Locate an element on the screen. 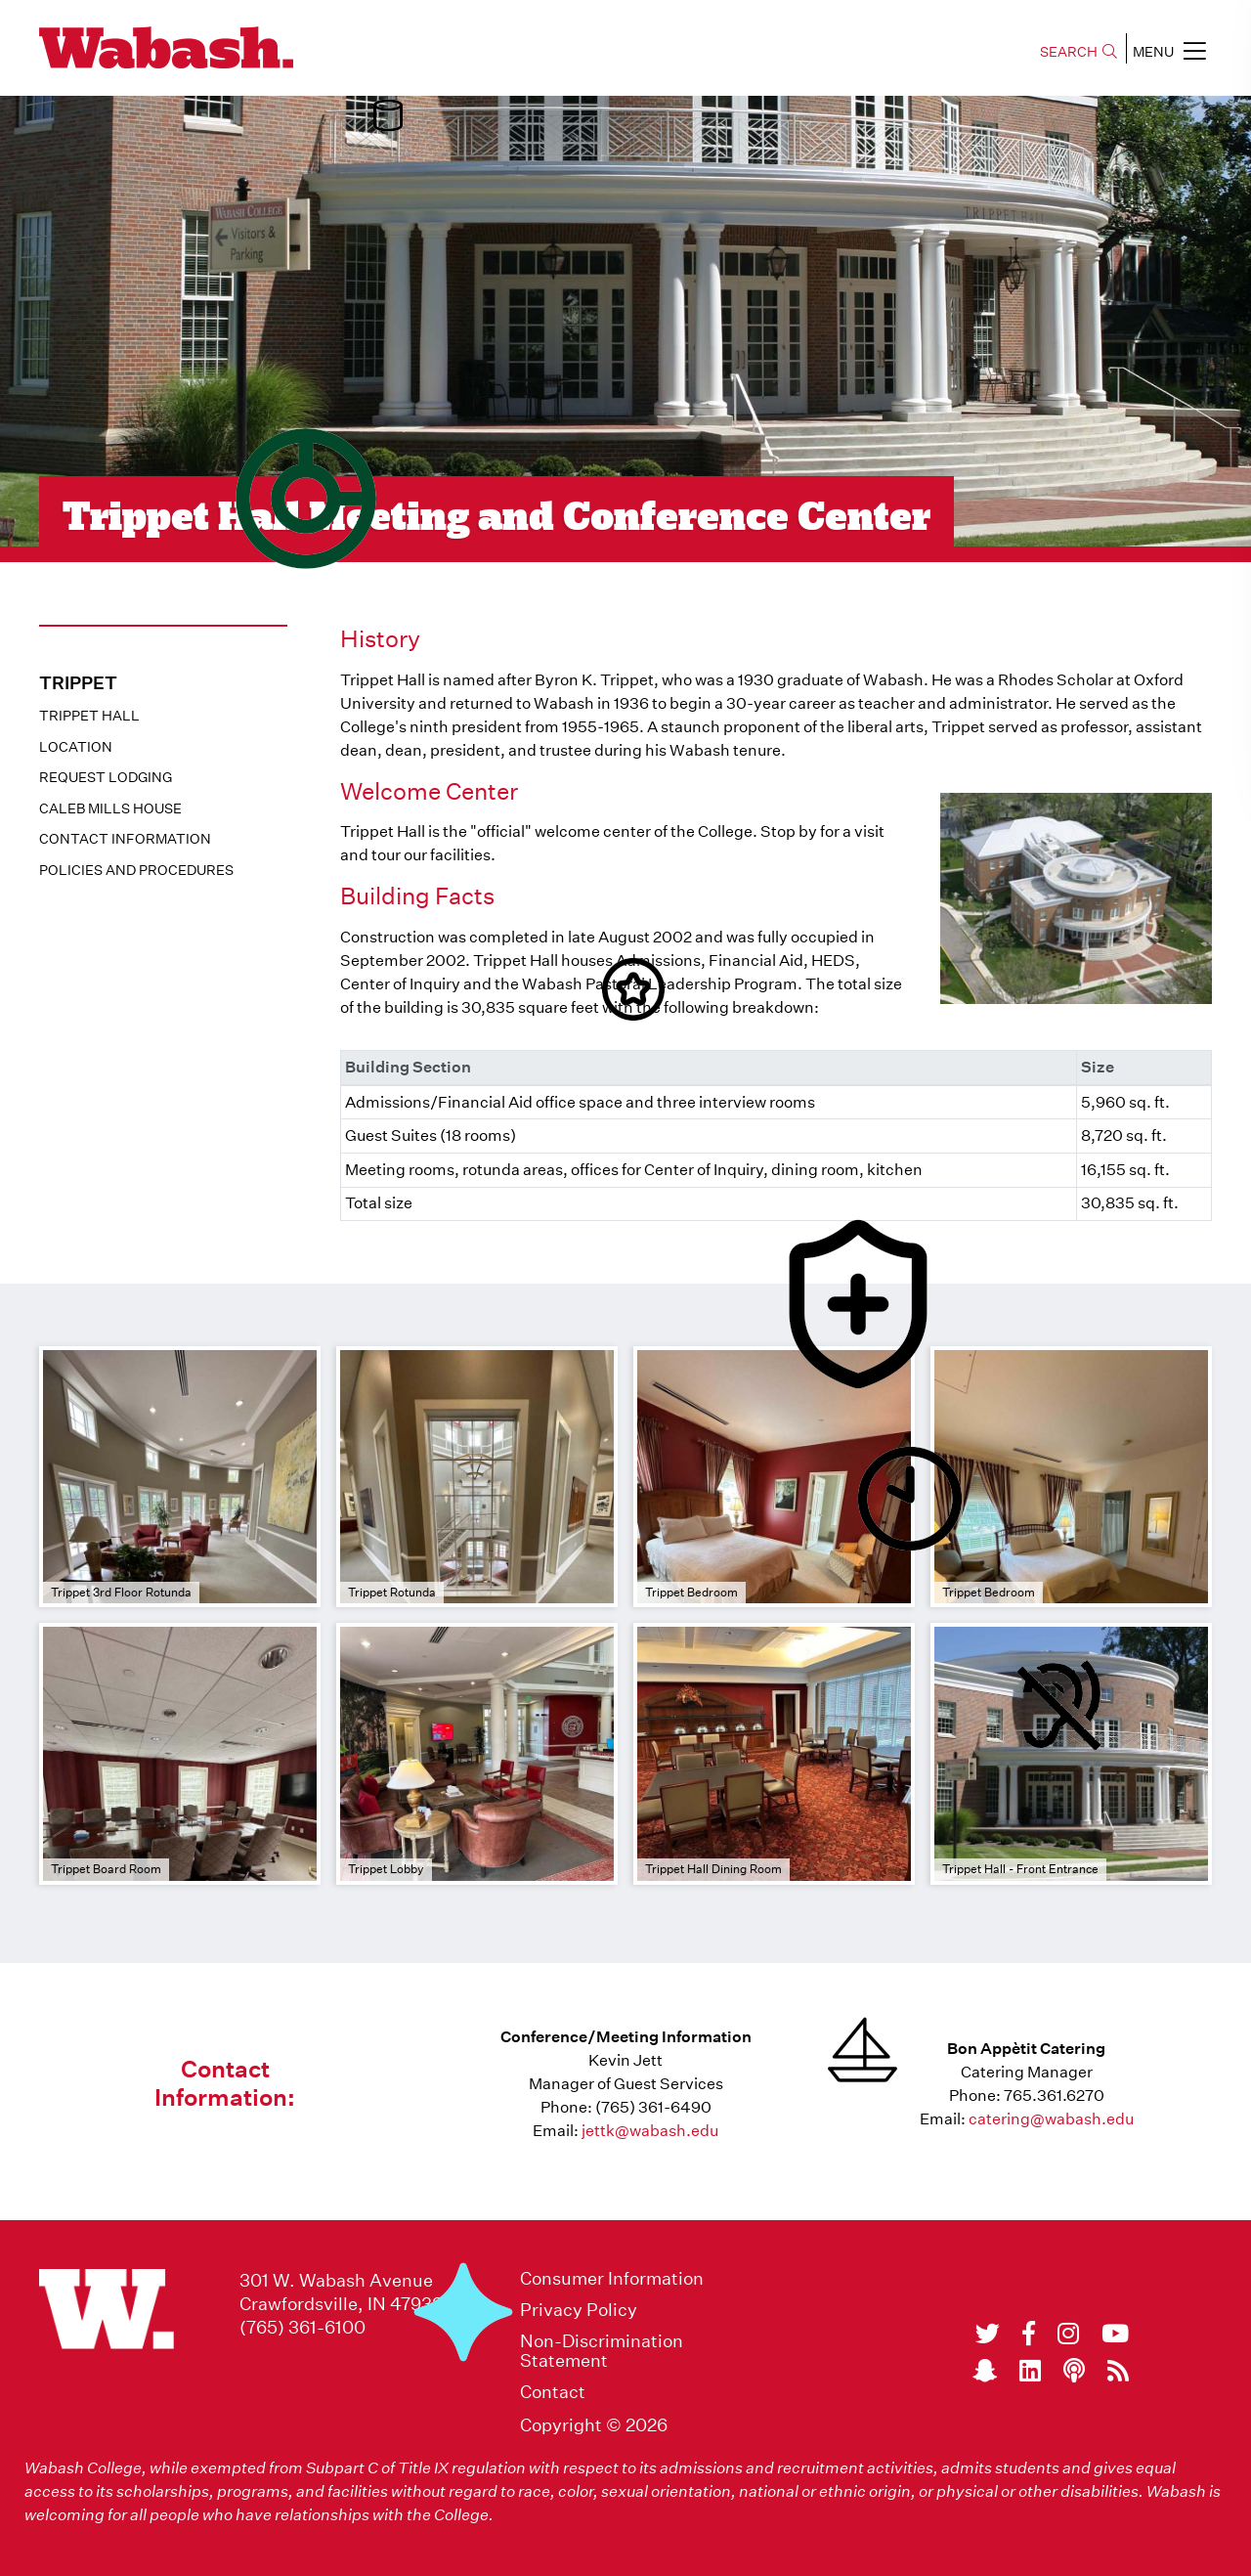 Image resolution: width=1251 pixels, height=2576 pixels. indicates the current time is 10 o'clock is located at coordinates (910, 1499).